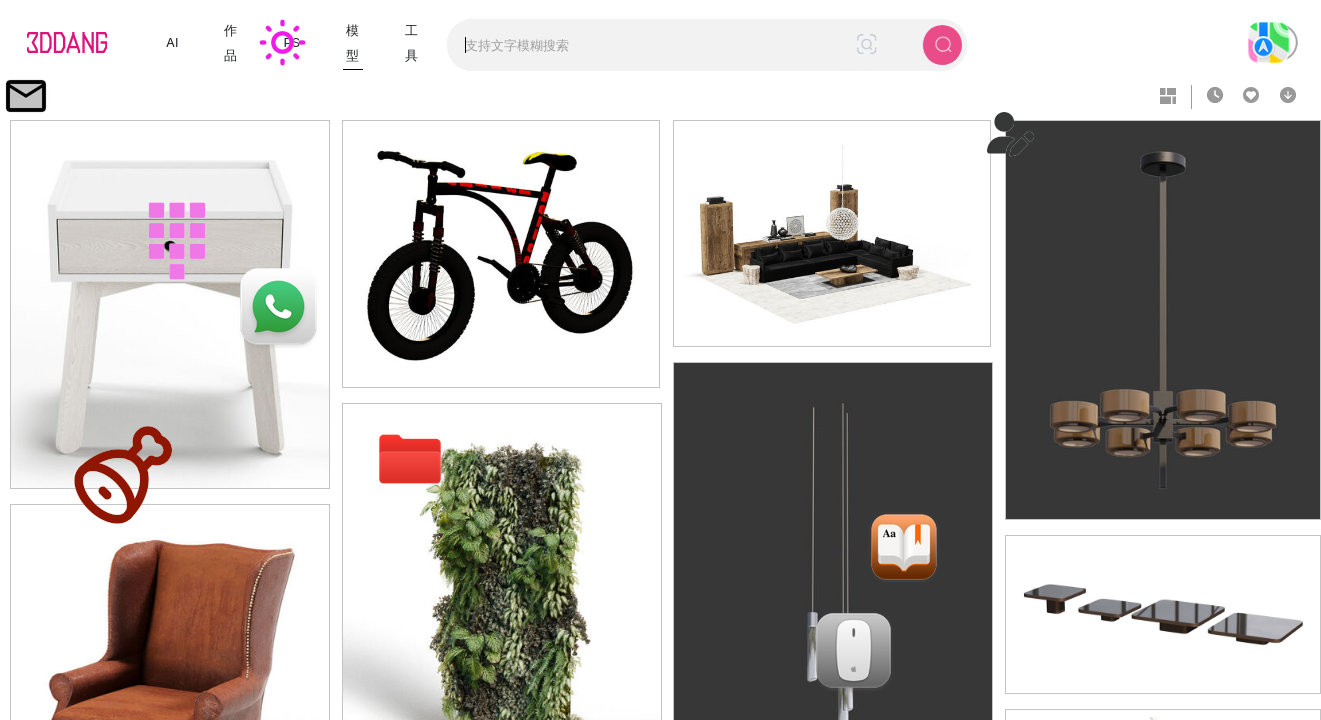 The height and width of the screenshot is (720, 1321). Describe the element at coordinates (177, 241) in the screenshot. I see `open the dial pad to enter a number` at that location.